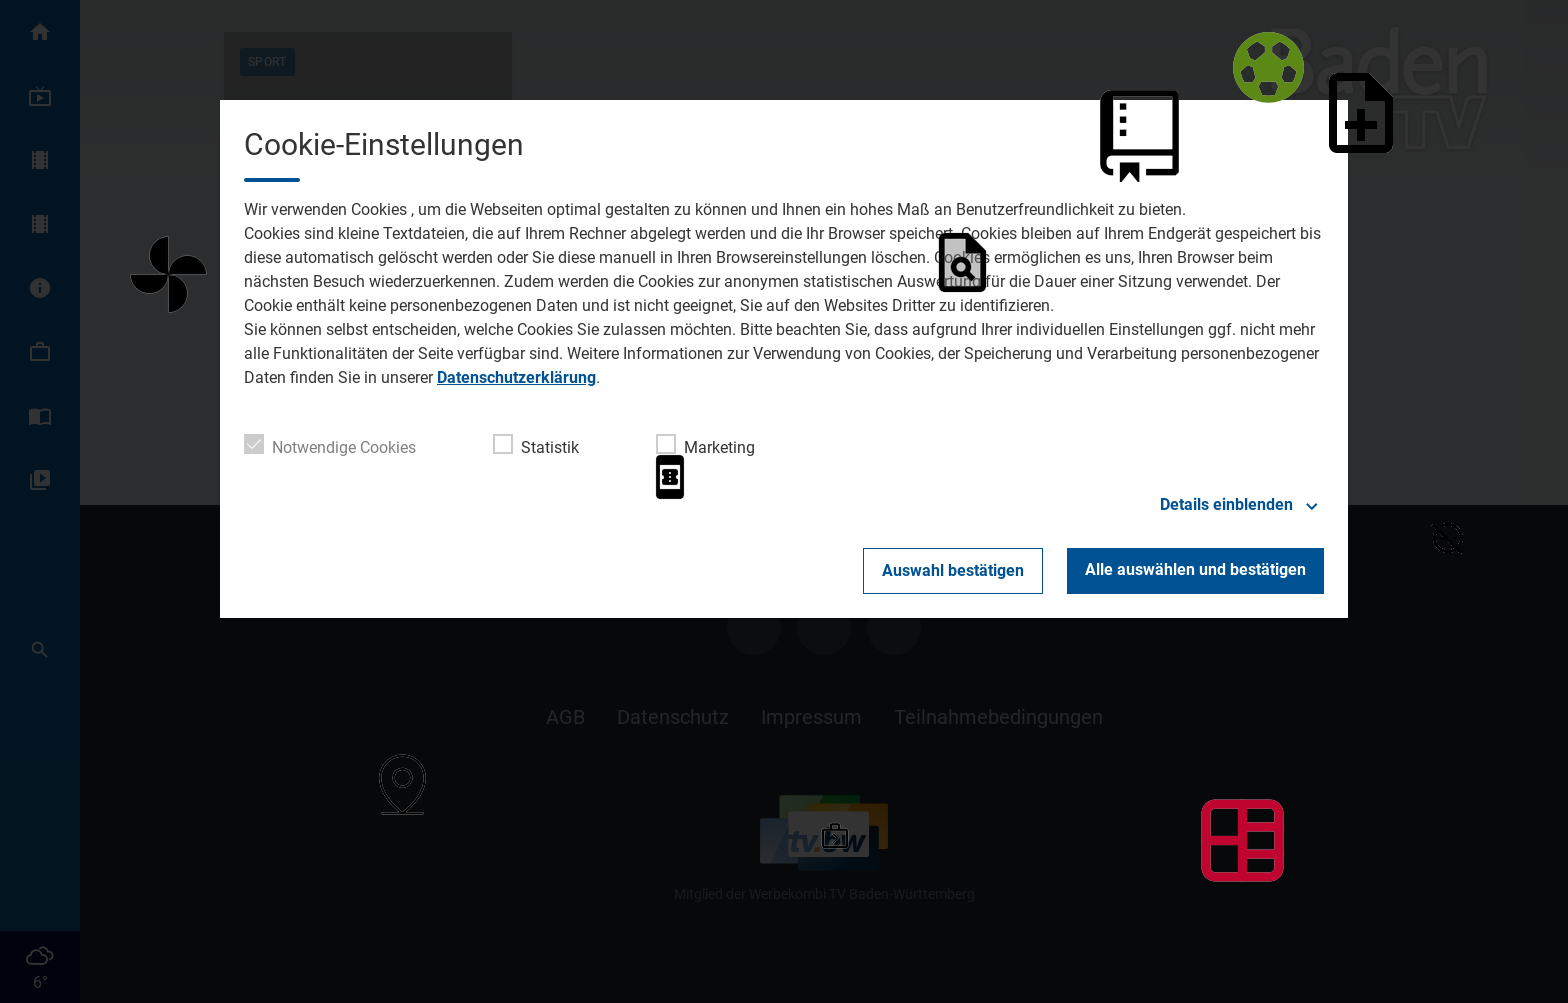  What do you see at coordinates (1361, 113) in the screenshot?
I see `create a new note or document` at bounding box center [1361, 113].